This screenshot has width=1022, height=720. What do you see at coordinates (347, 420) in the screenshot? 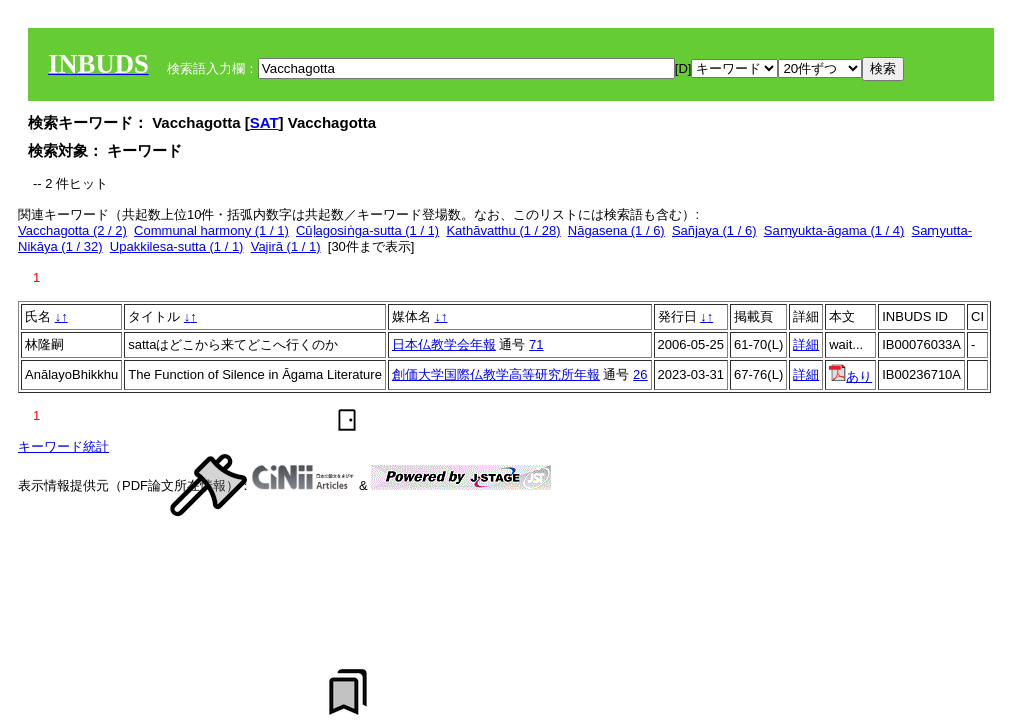
I see `access door sensor settings` at bounding box center [347, 420].